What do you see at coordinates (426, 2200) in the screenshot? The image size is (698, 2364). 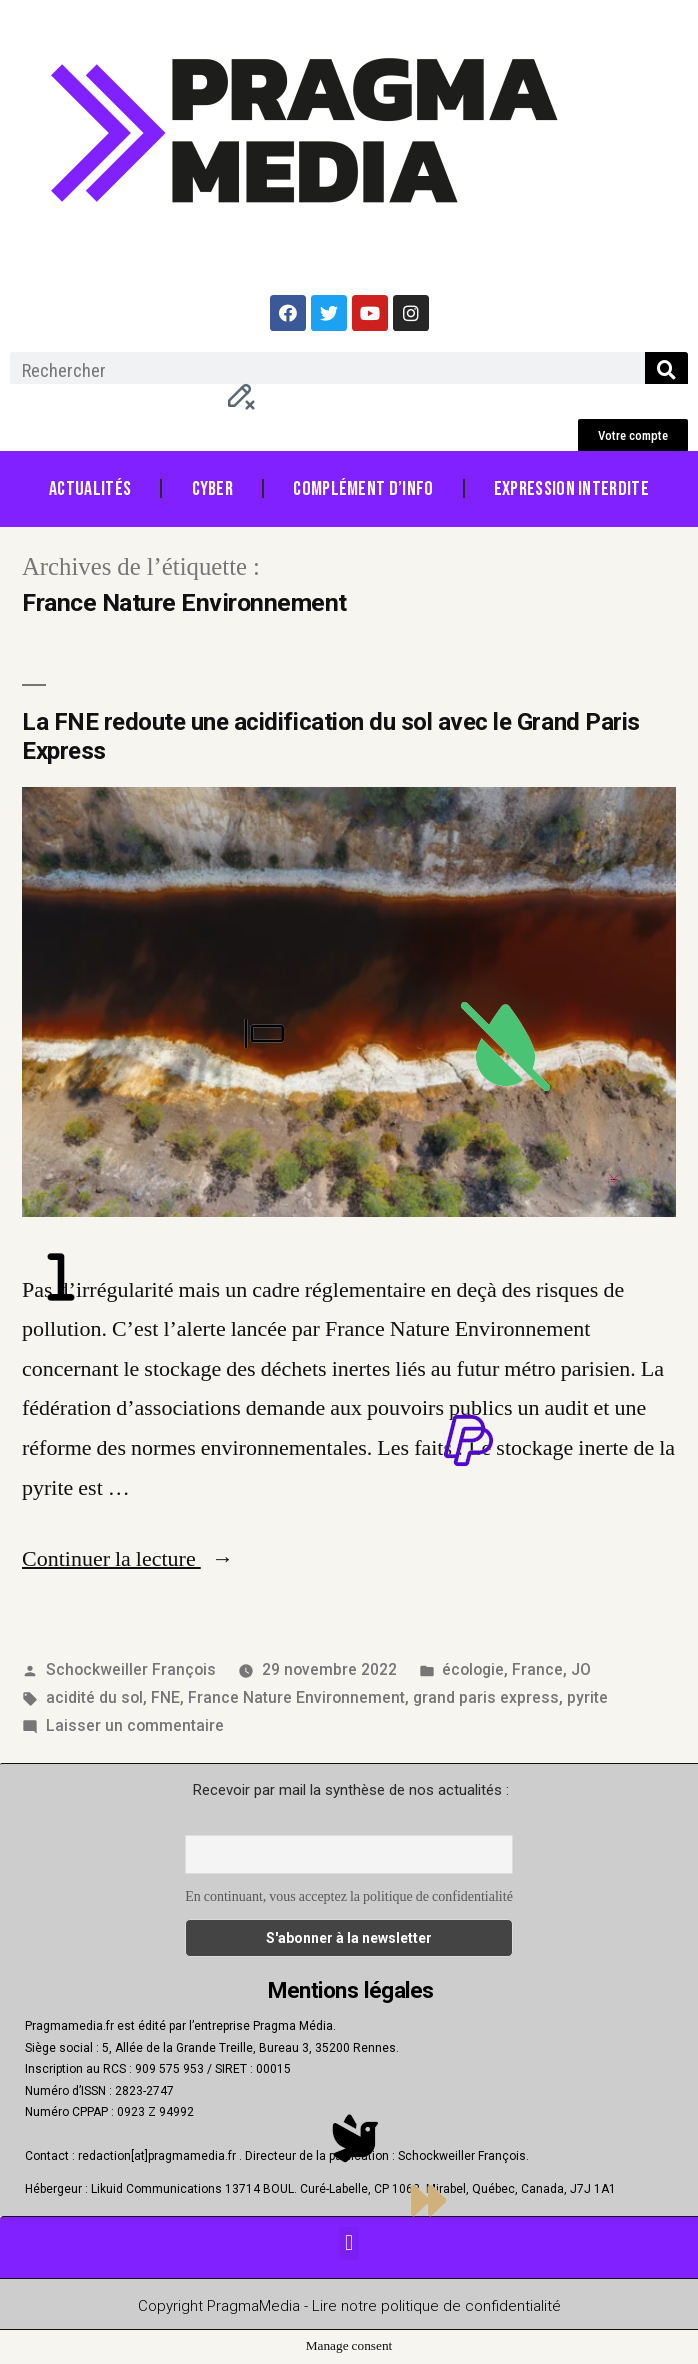 I see `skip to the next track` at bounding box center [426, 2200].